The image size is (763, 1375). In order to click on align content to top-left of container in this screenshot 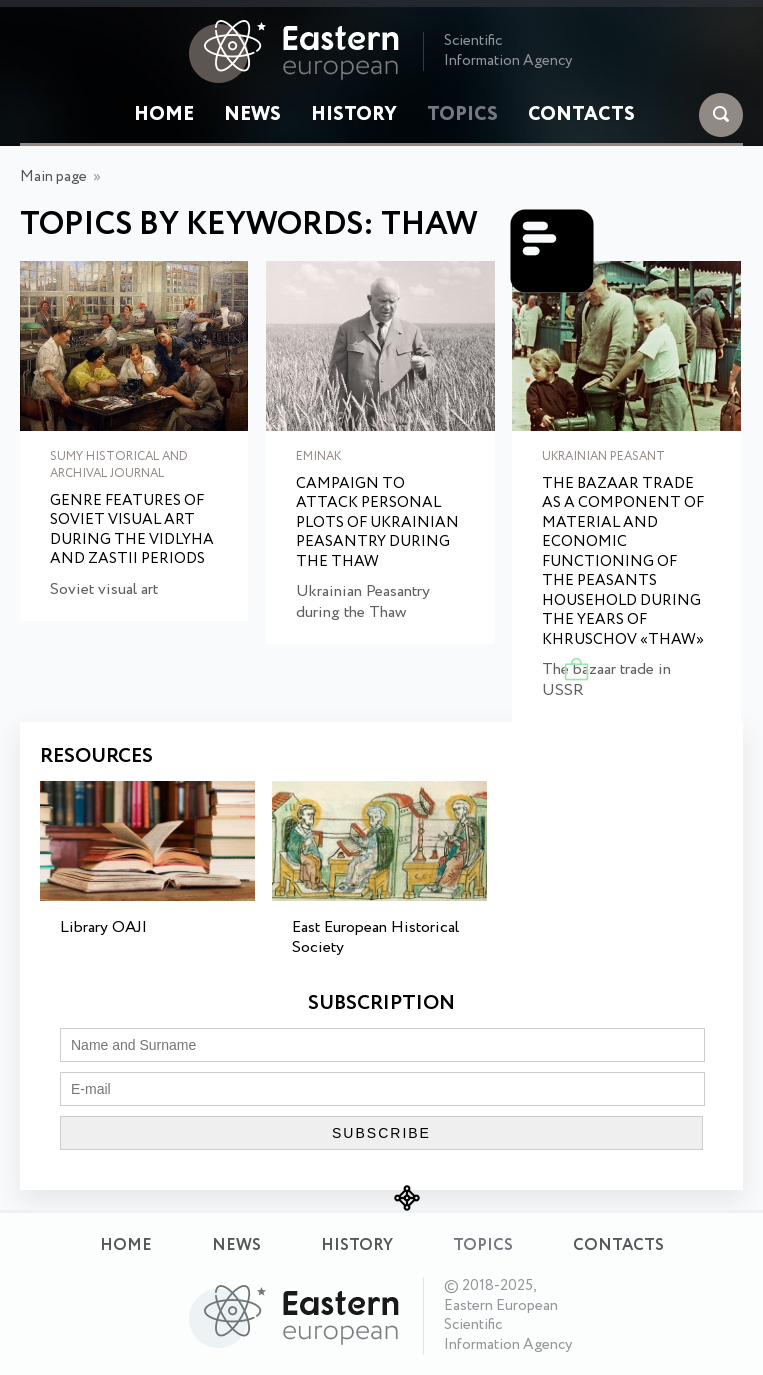, I will do `click(552, 251)`.